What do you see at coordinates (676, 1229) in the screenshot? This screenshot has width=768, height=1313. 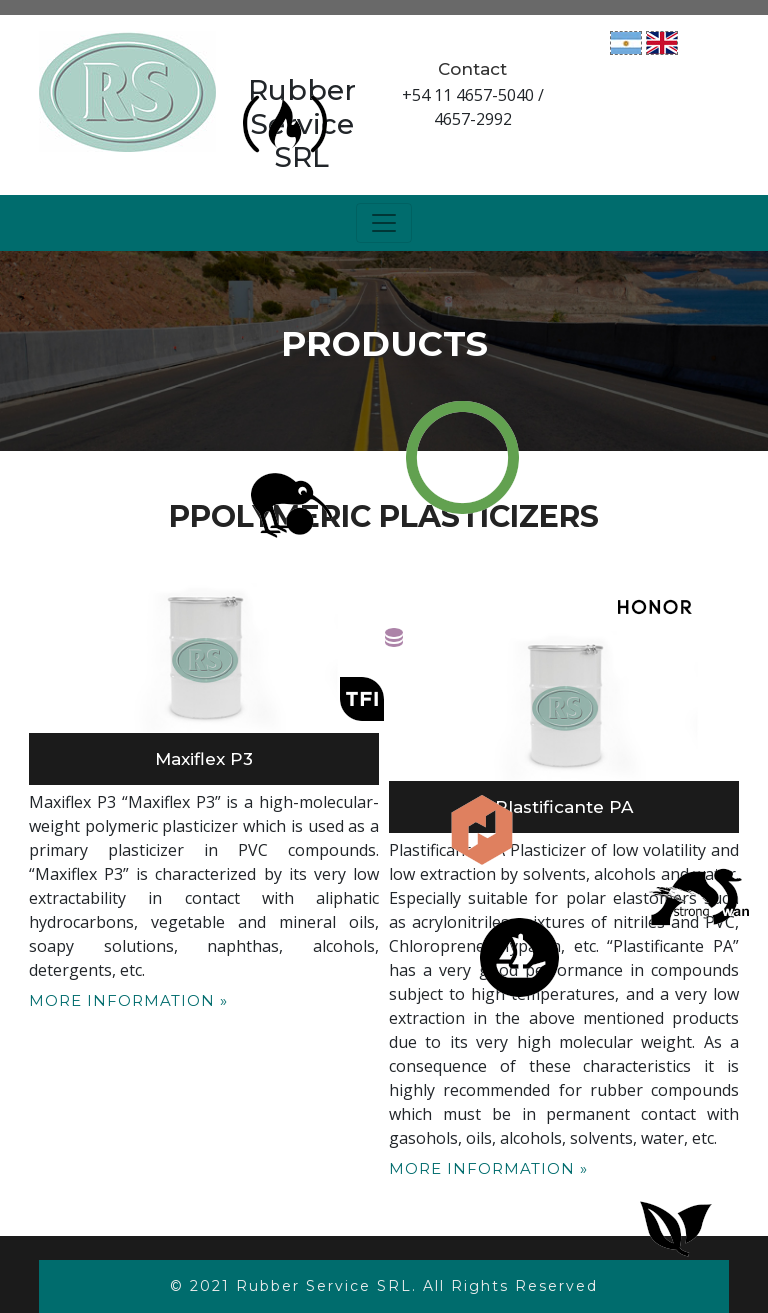 I see `codefresh logo - a CI/CD platform for kubernetes deployments` at bounding box center [676, 1229].